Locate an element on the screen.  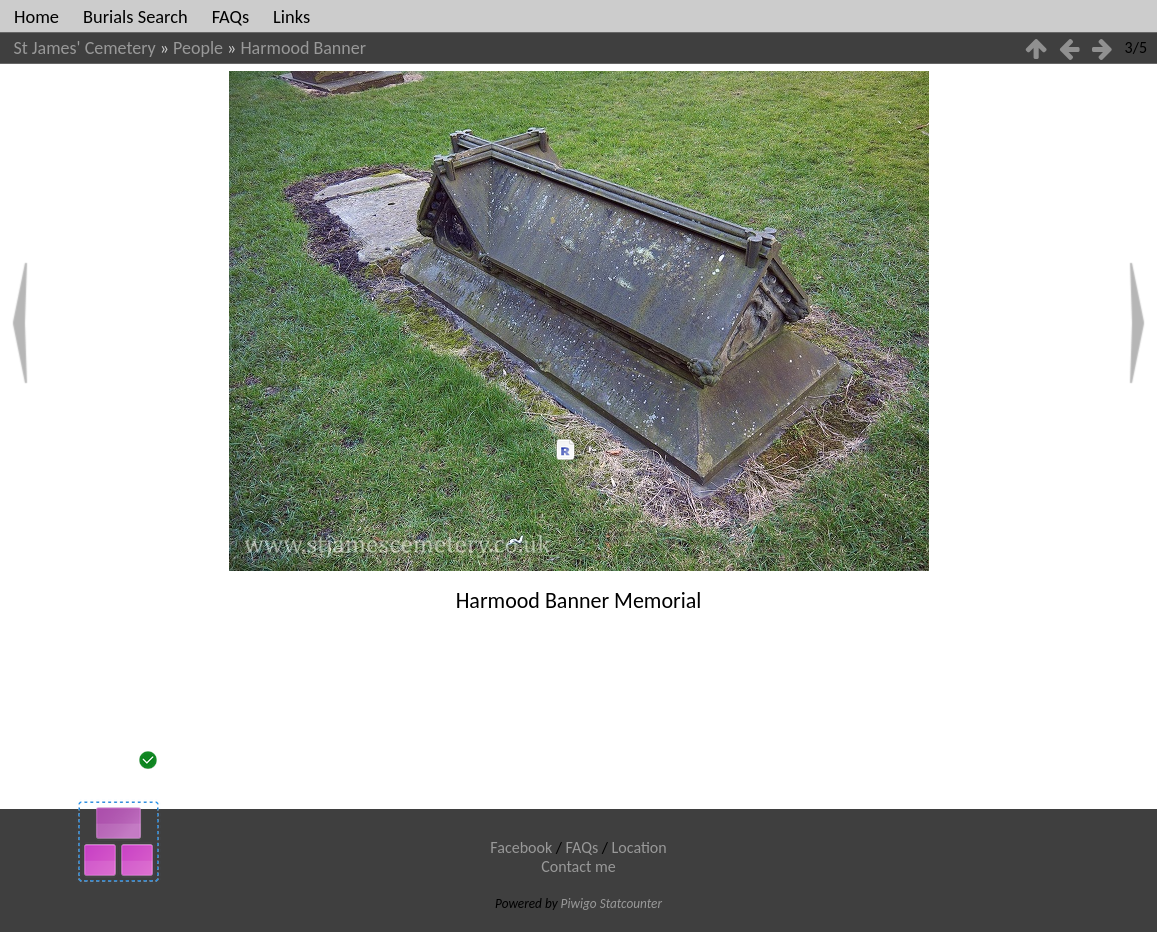
indicates file or folder is fully synced is located at coordinates (148, 760).